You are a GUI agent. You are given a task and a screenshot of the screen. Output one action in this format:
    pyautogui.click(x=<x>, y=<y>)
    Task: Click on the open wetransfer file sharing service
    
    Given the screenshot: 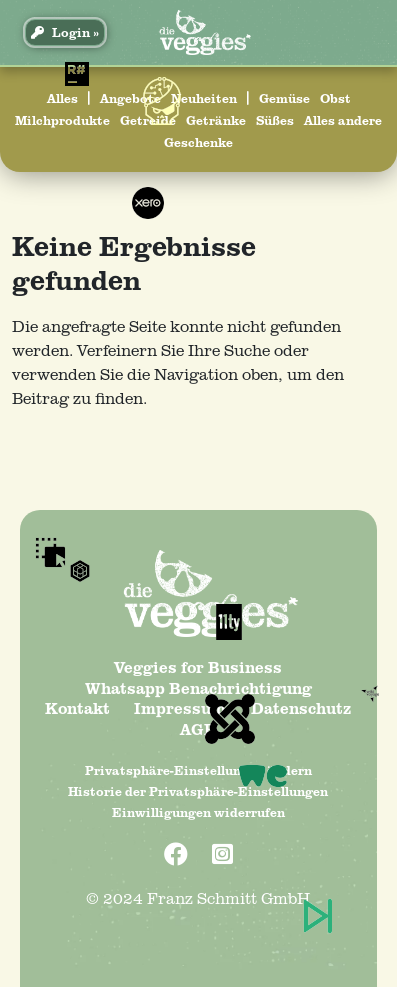 What is the action you would take?
    pyautogui.click(x=263, y=776)
    